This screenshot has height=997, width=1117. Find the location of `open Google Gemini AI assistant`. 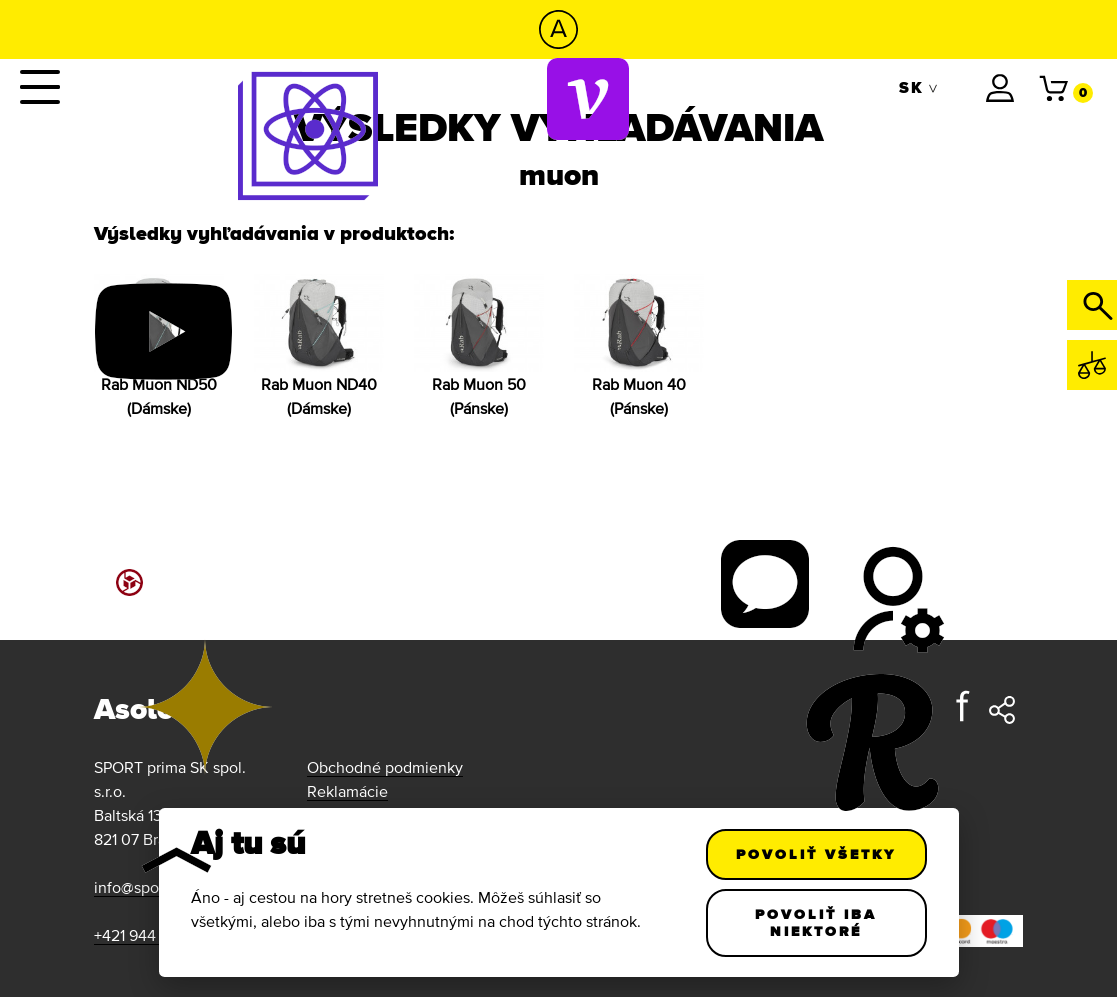

open Google Gemini AI assistant is located at coordinates (205, 707).